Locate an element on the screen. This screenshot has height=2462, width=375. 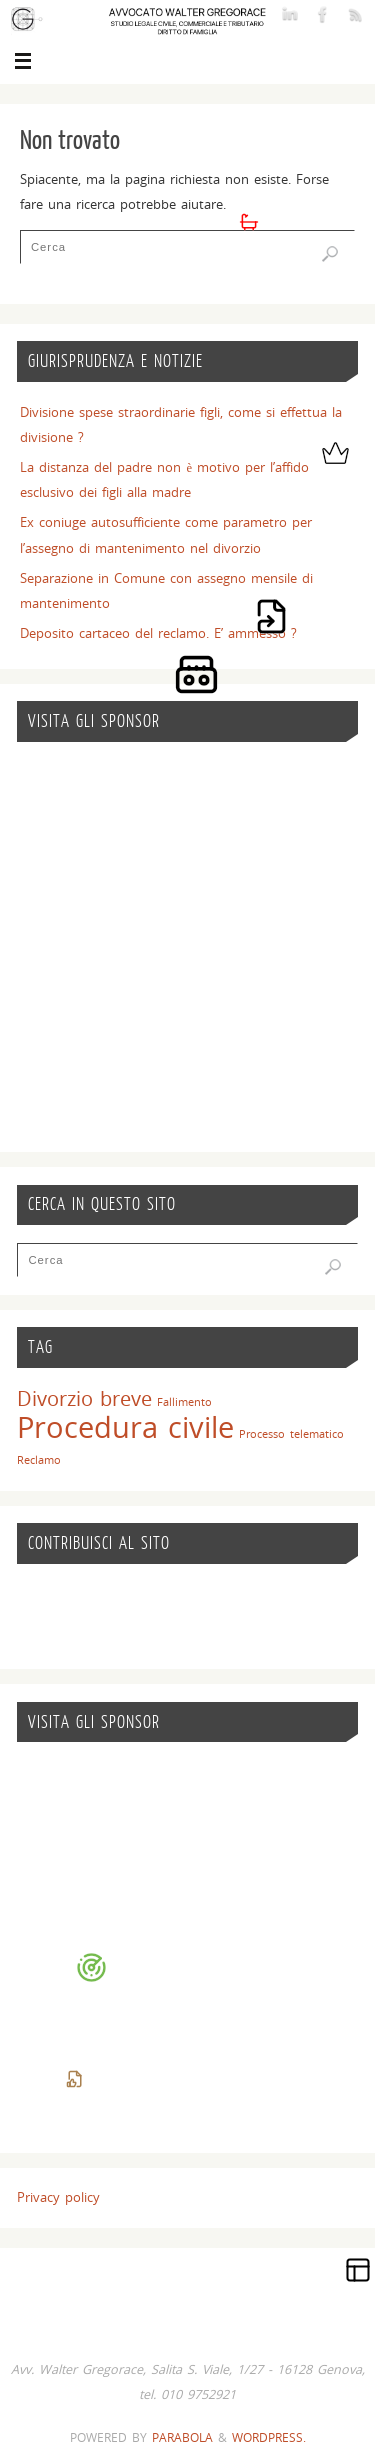
create a symbolic link to this file is located at coordinates (271, 616).